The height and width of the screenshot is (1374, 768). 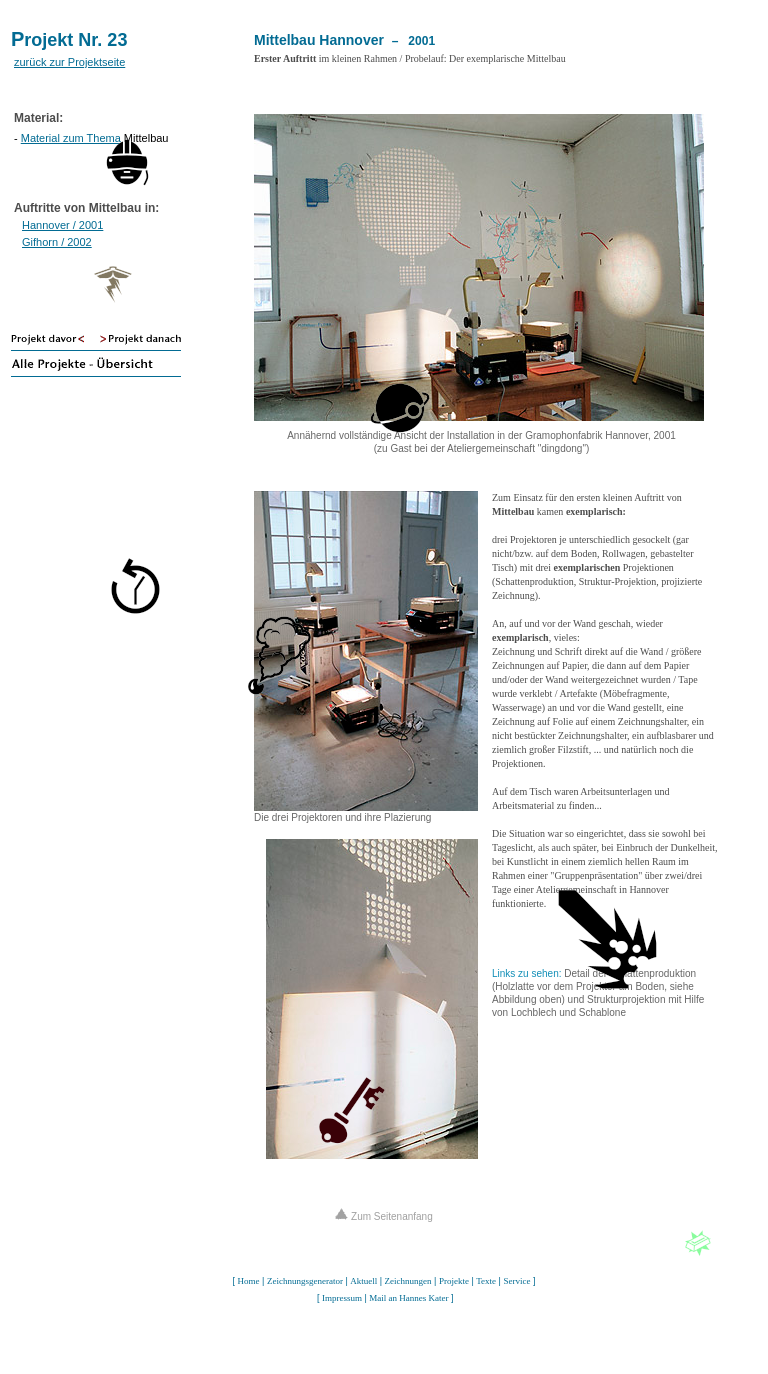 I want to click on access virtual reality settings or mode, so click(x=127, y=162).